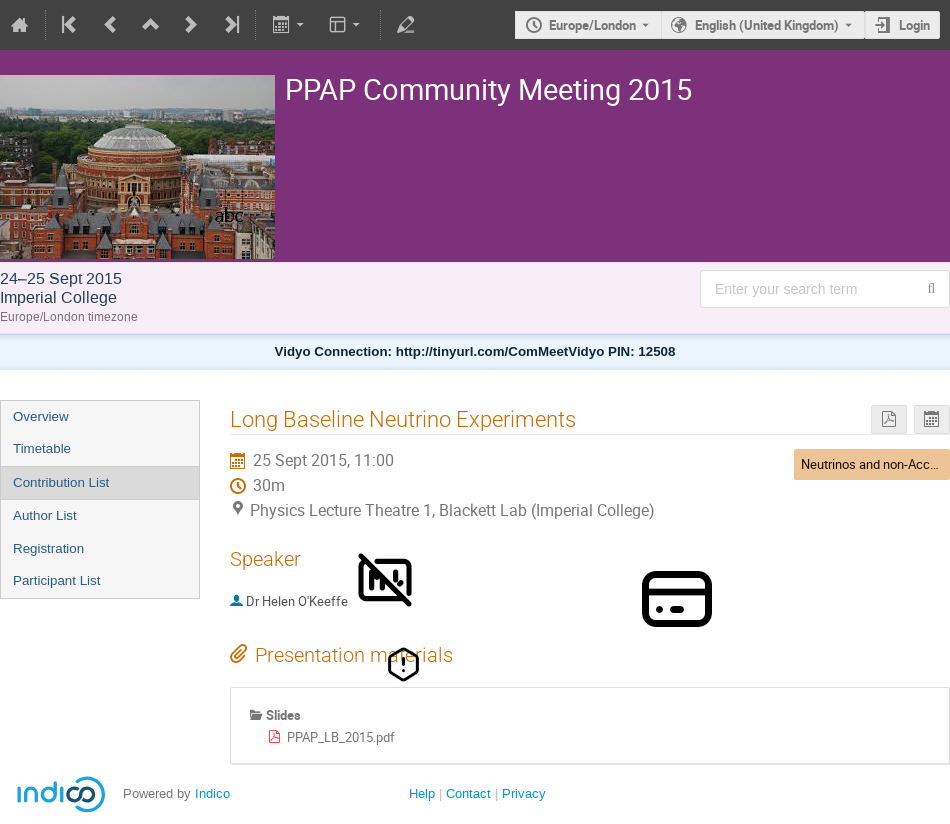 The image size is (950, 824). What do you see at coordinates (229, 216) in the screenshot?
I see `indicates a text or string variable in code` at bounding box center [229, 216].